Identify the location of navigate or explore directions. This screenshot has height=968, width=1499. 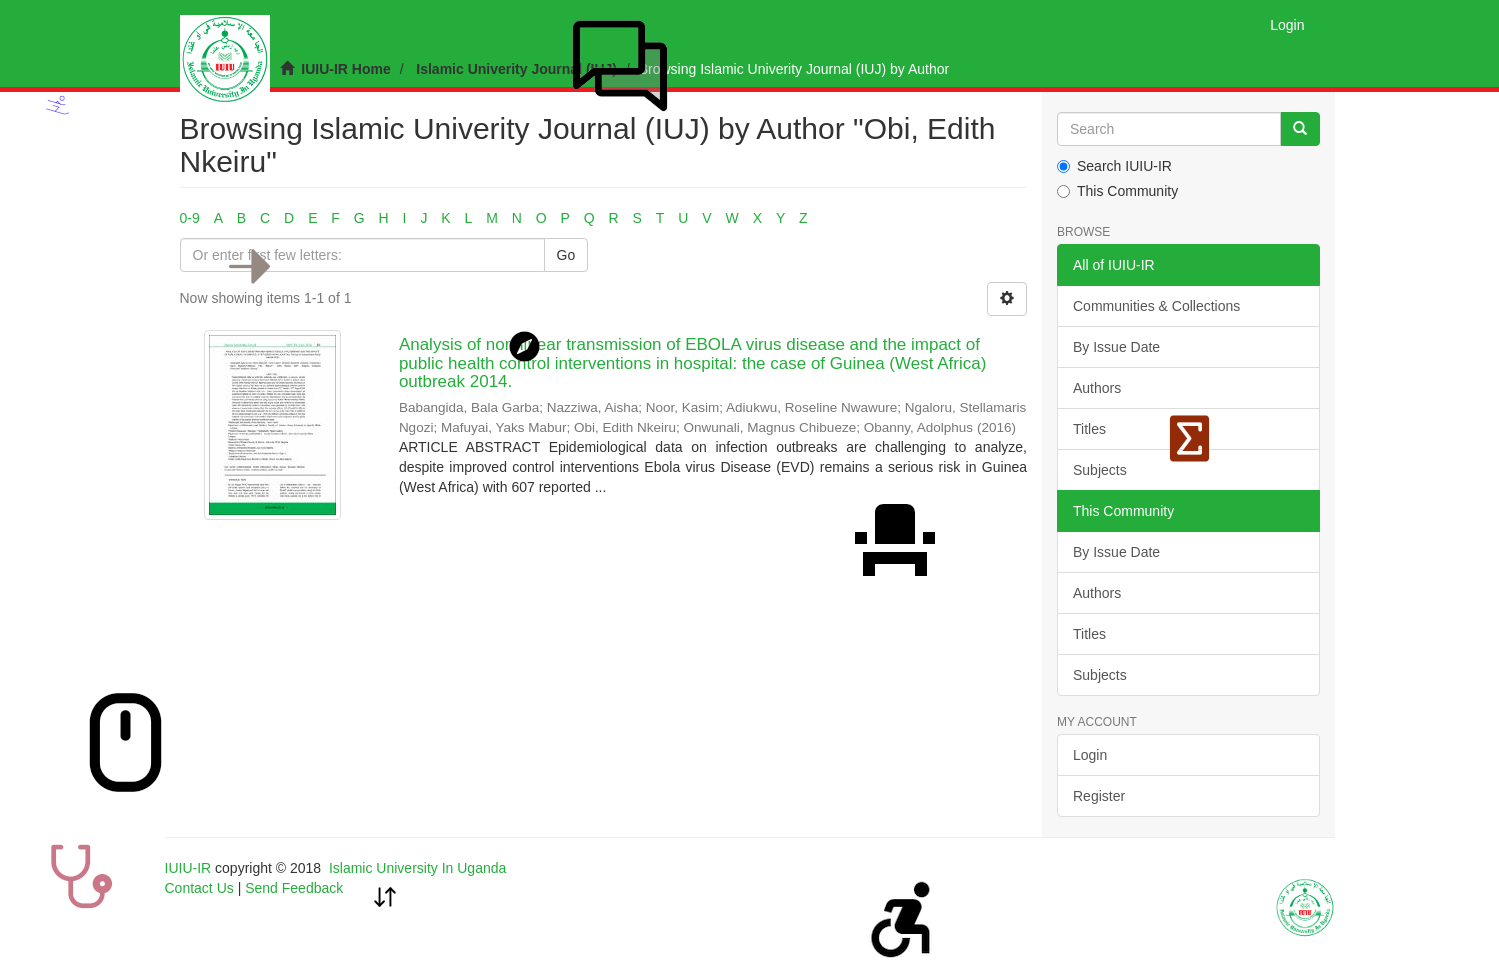
(524, 346).